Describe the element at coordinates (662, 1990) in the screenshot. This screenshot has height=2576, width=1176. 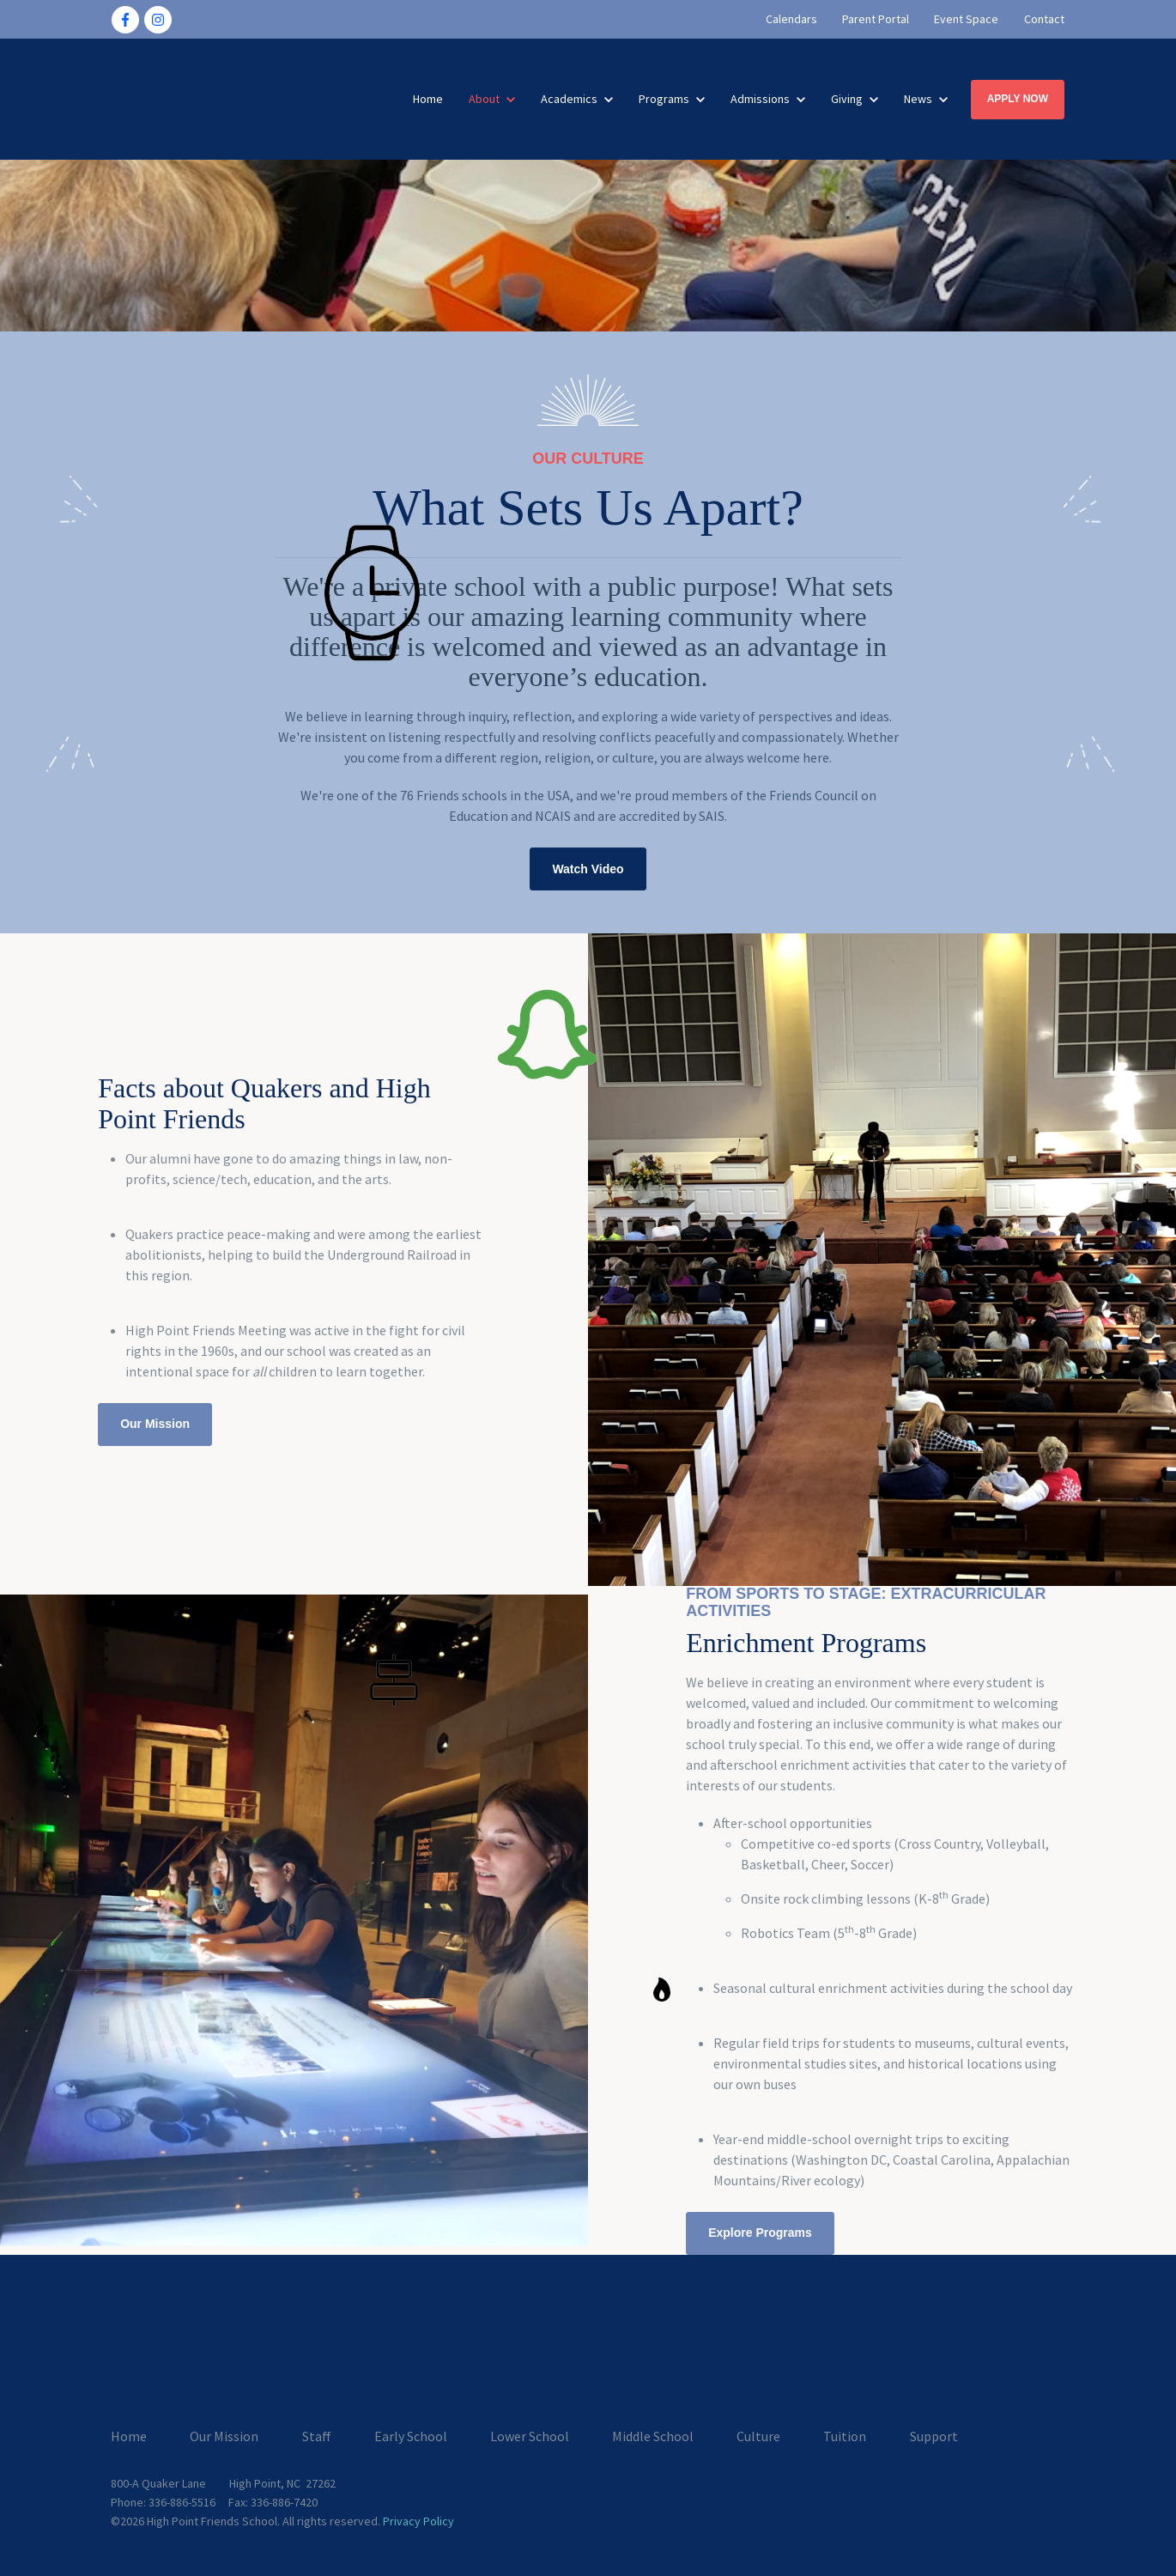
I see `view trending or hot content` at that location.